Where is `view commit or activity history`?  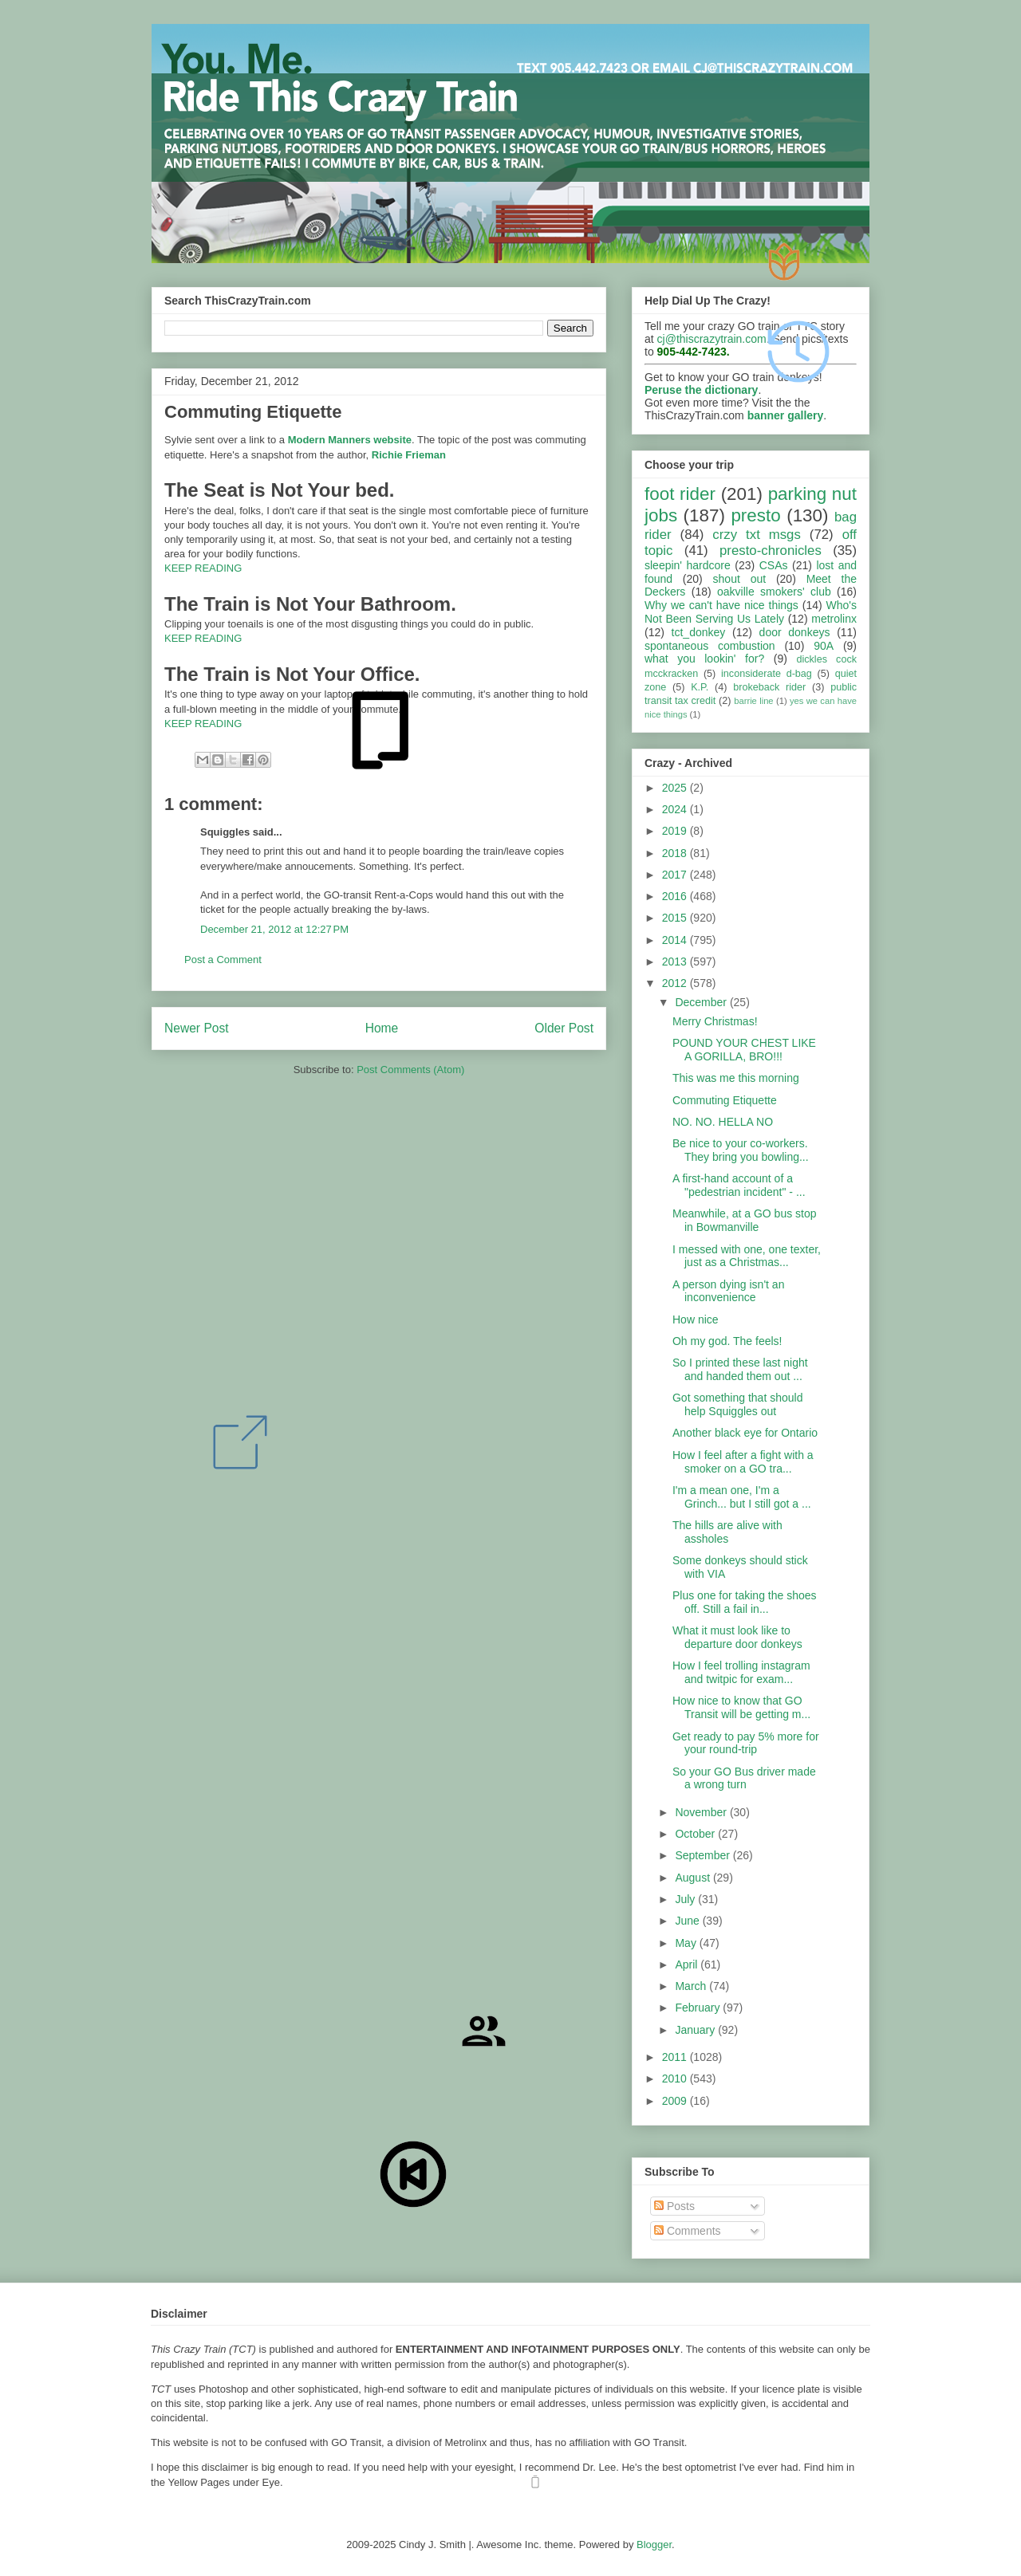 view commit or activity history is located at coordinates (798, 352).